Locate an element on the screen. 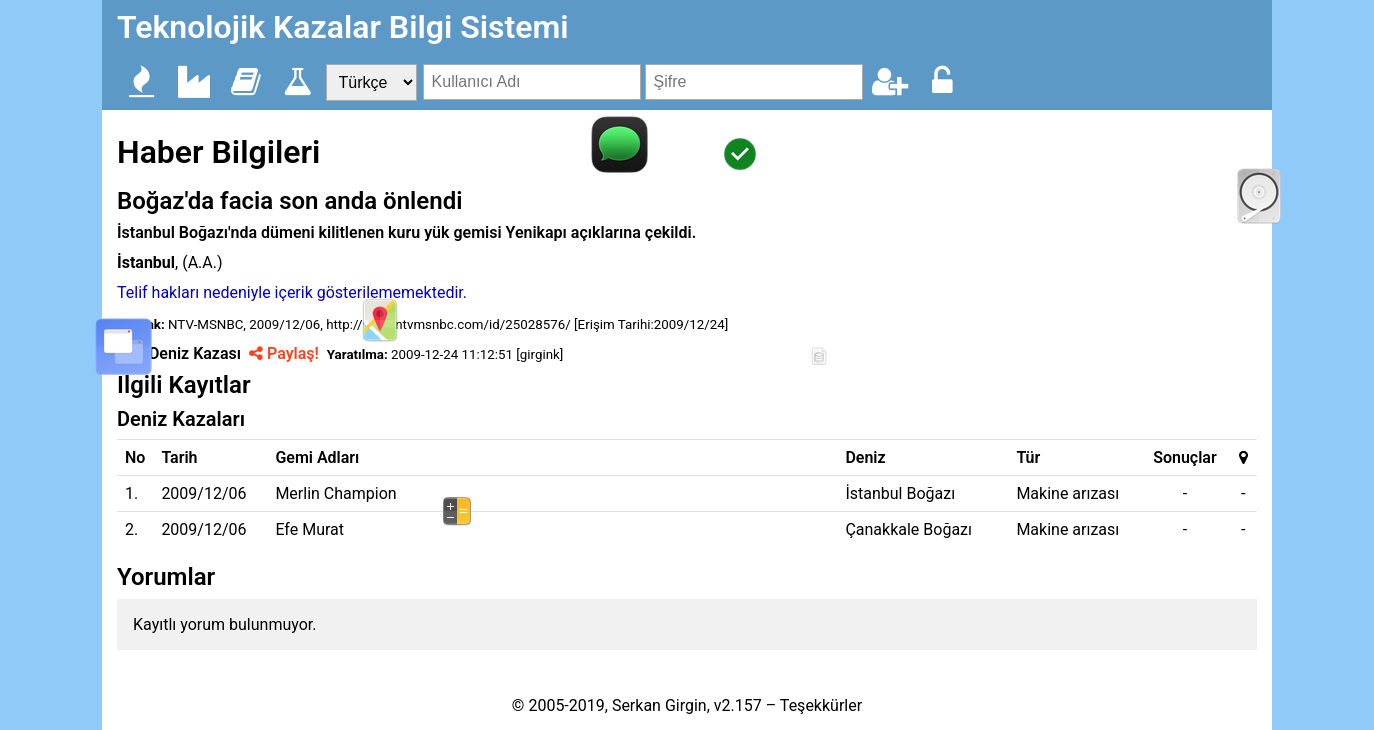 The height and width of the screenshot is (730, 1374). mark item as complete or approved is located at coordinates (740, 154).